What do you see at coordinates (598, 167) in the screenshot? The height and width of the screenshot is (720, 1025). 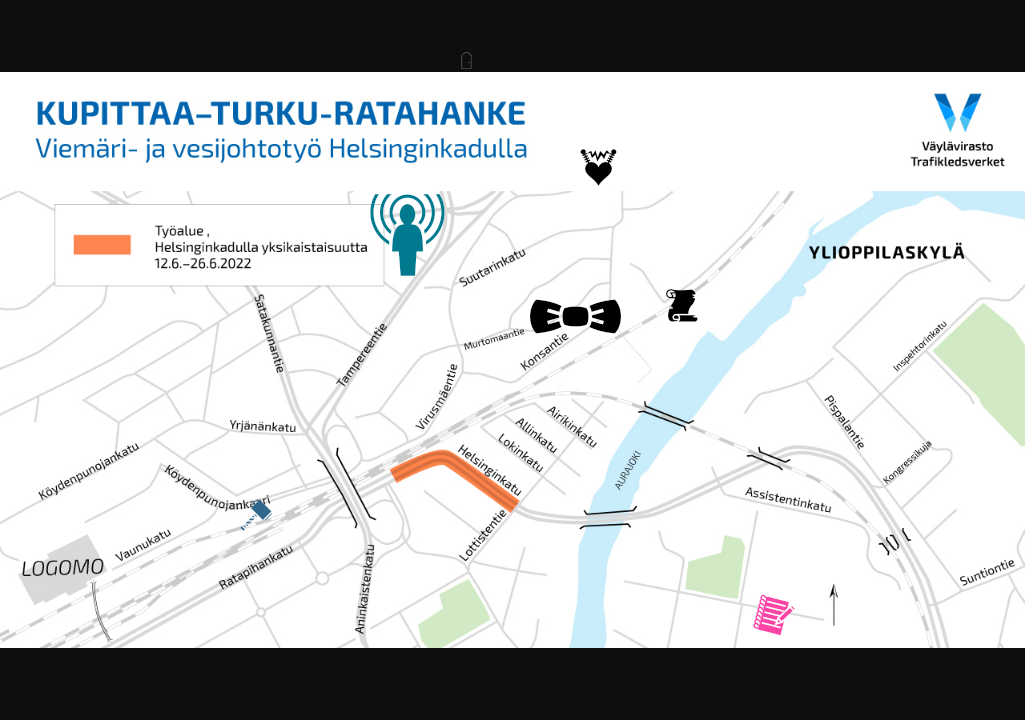 I see `view health or vitality status in a game` at bounding box center [598, 167].